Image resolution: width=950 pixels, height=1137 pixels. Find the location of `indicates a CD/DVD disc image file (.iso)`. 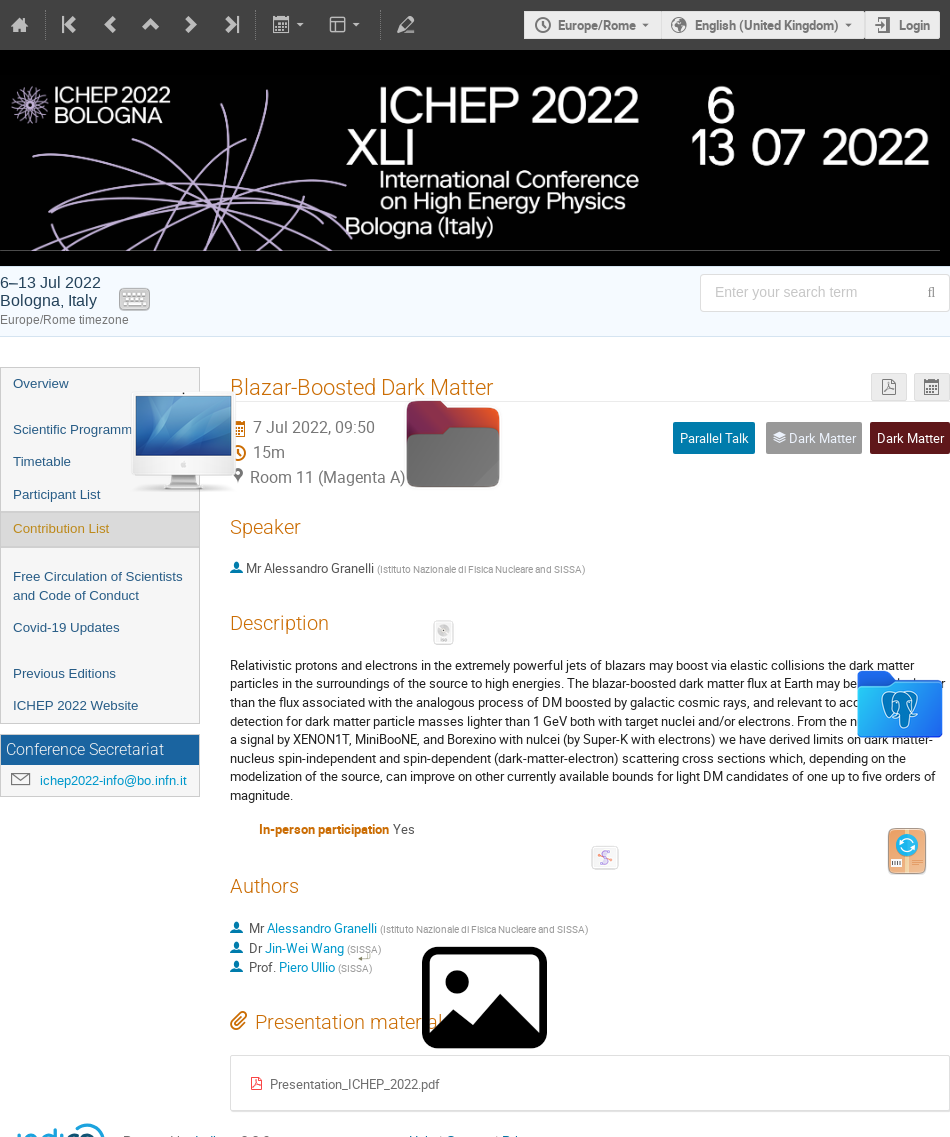

indicates a CD/DVD disc image file (.iso) is located at coordinates (443, 632).